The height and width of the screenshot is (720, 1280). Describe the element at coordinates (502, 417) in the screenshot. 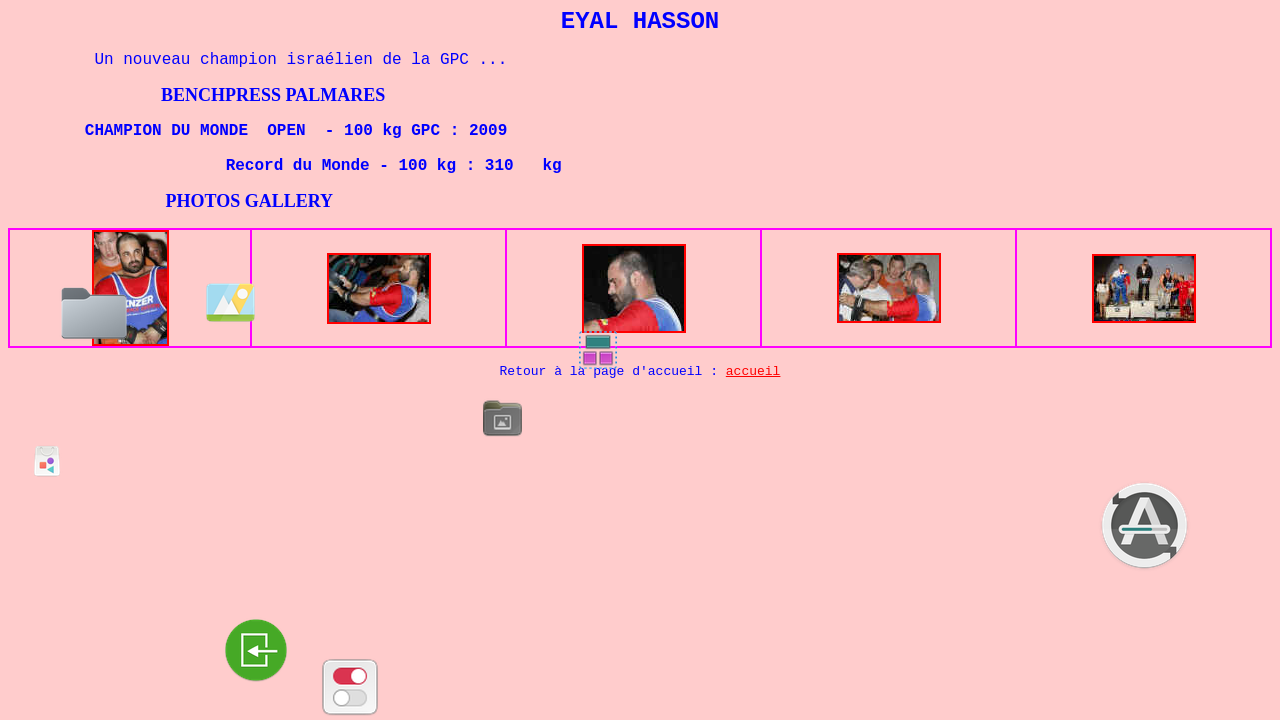

I see `open your pictures folder` at that location.